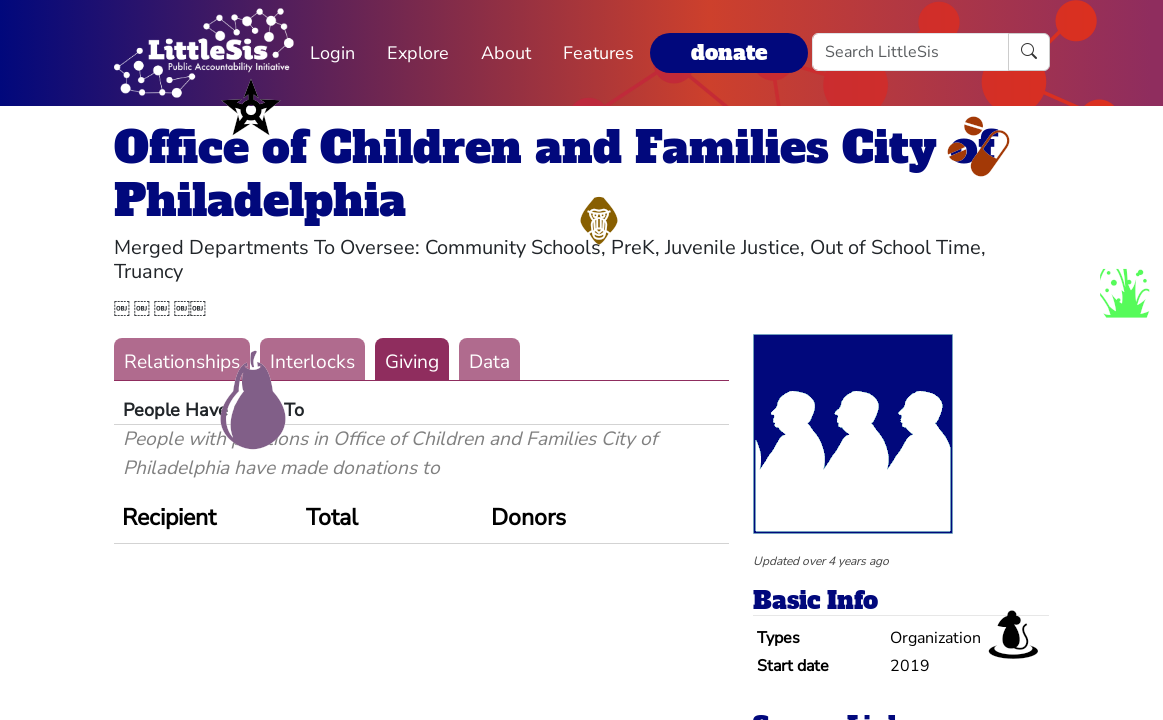 The image size is (1163, 720). Describe the element at coordinates (253, 400) in the screenshot. I see `select pear as your game fruit or character` at that location.